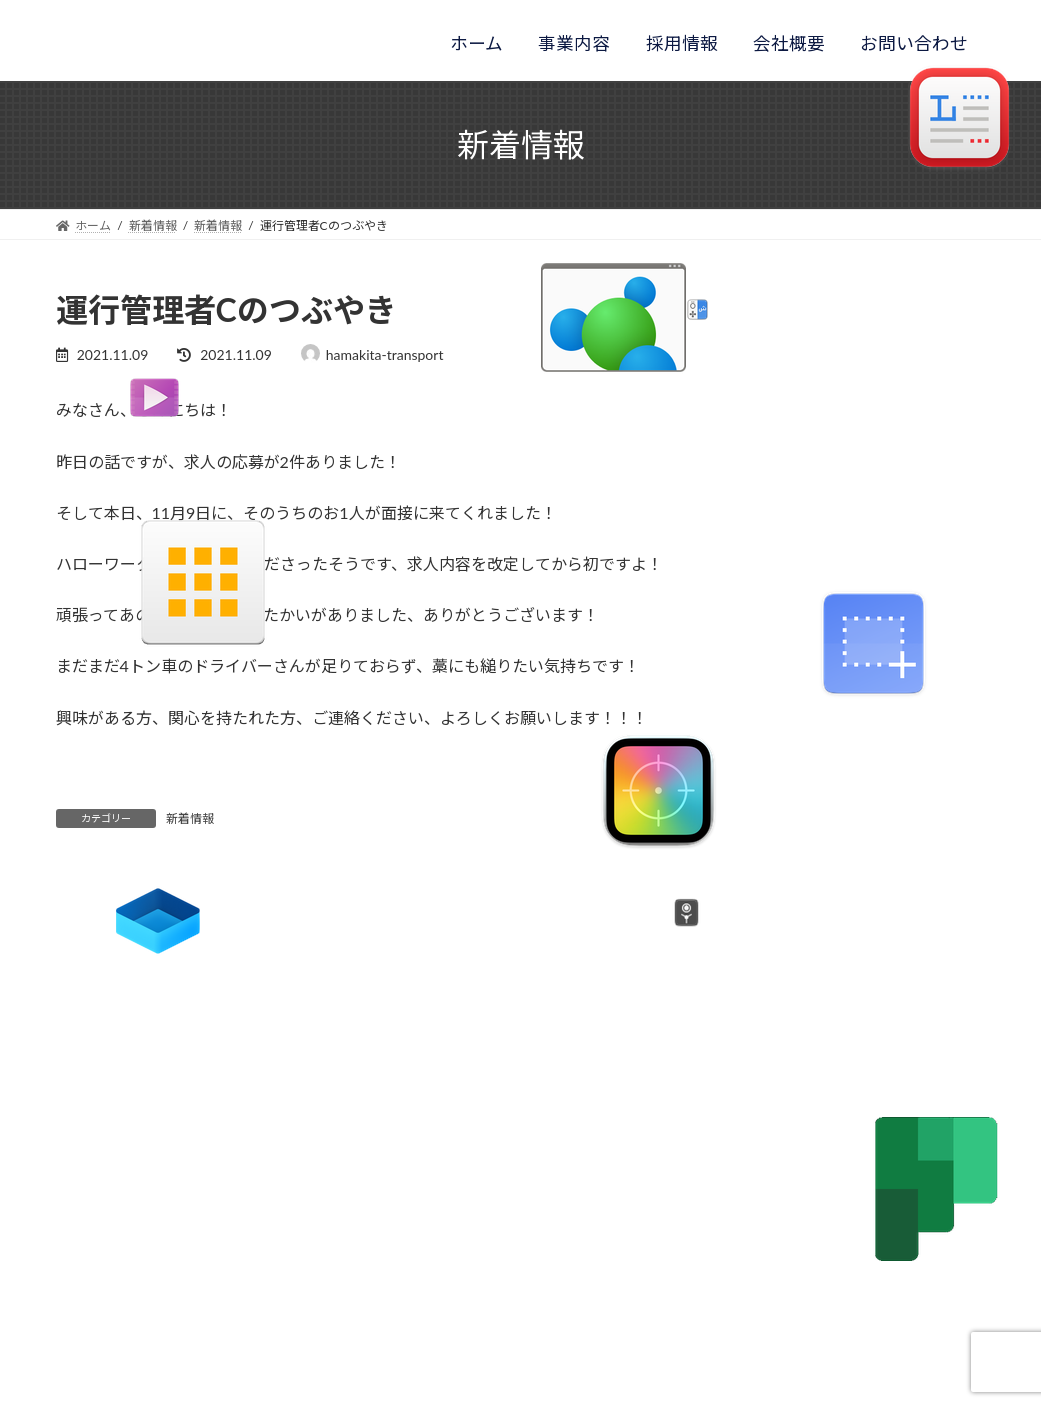 The width and height of the screenshot is (1041, 1406). Describe the element at coordinates (873, 643) in the screenshot. I see `open the screenshot tool` at that location.